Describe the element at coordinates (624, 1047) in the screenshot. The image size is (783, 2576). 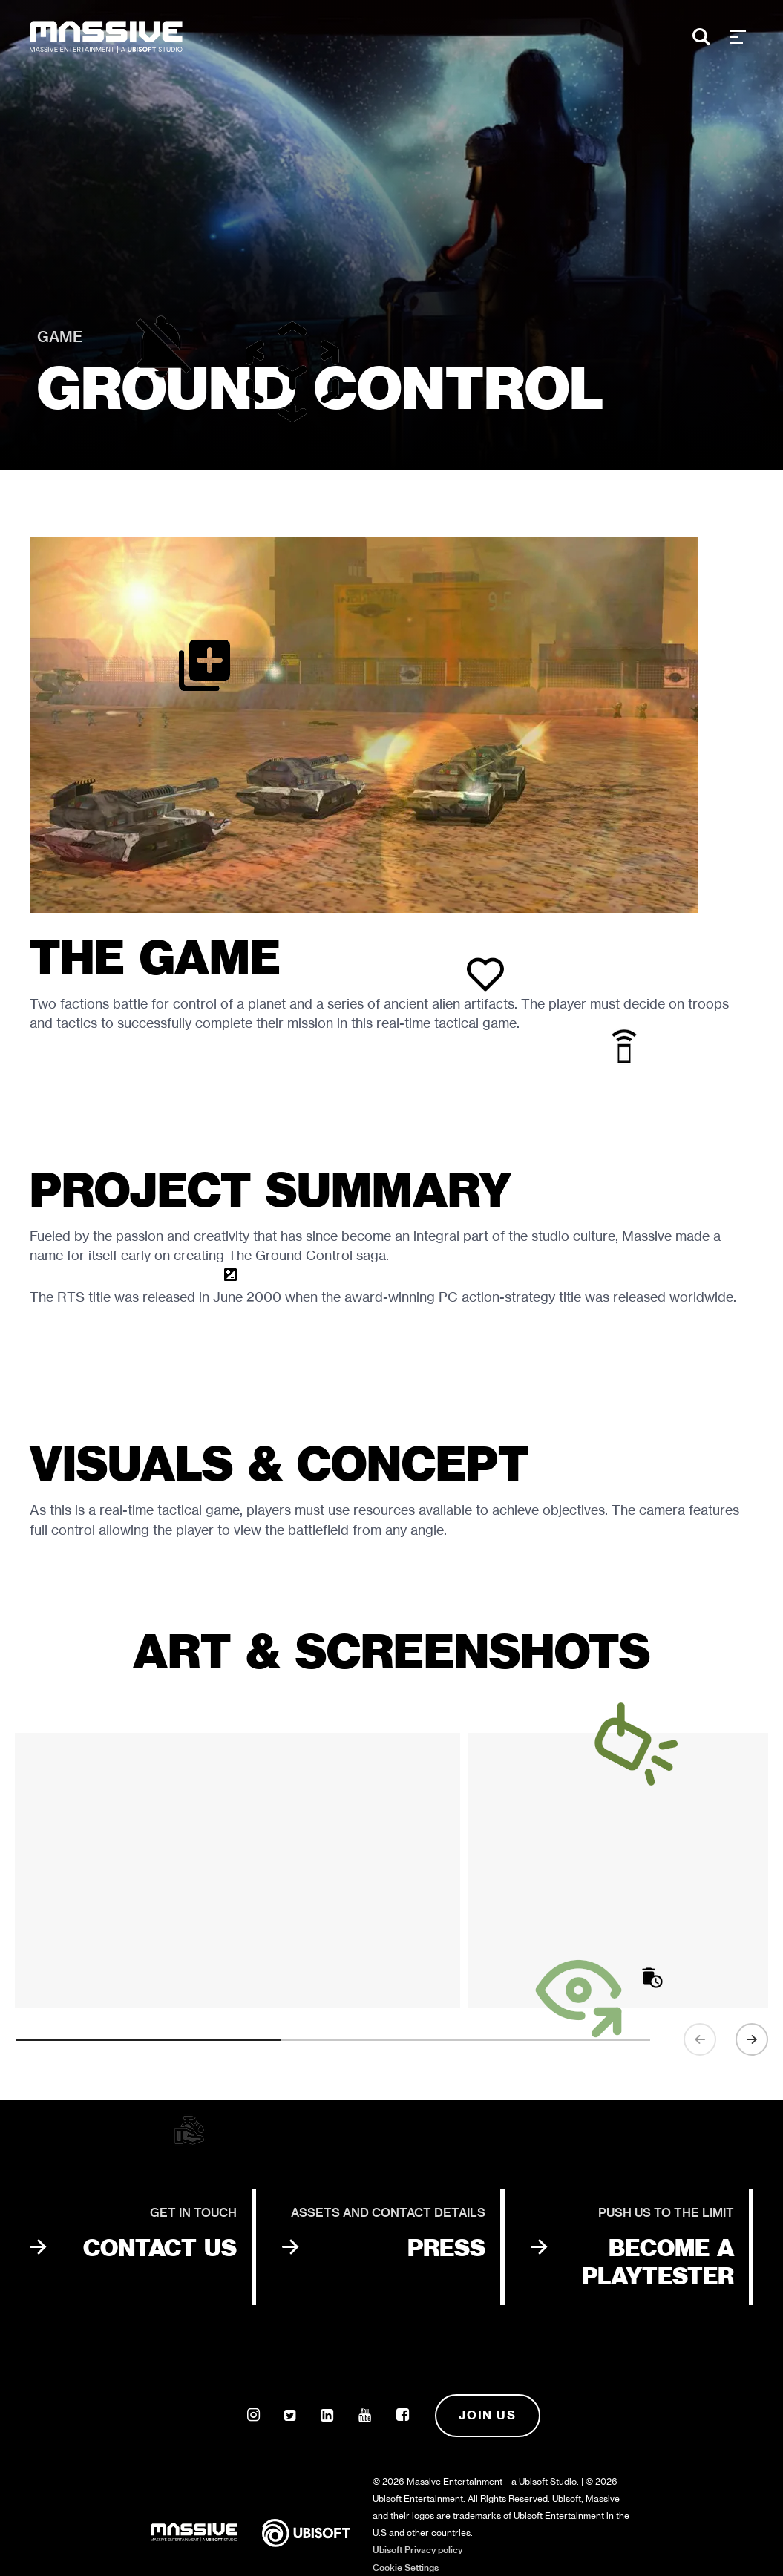
I see `enable speakerphone during a call` at that location.